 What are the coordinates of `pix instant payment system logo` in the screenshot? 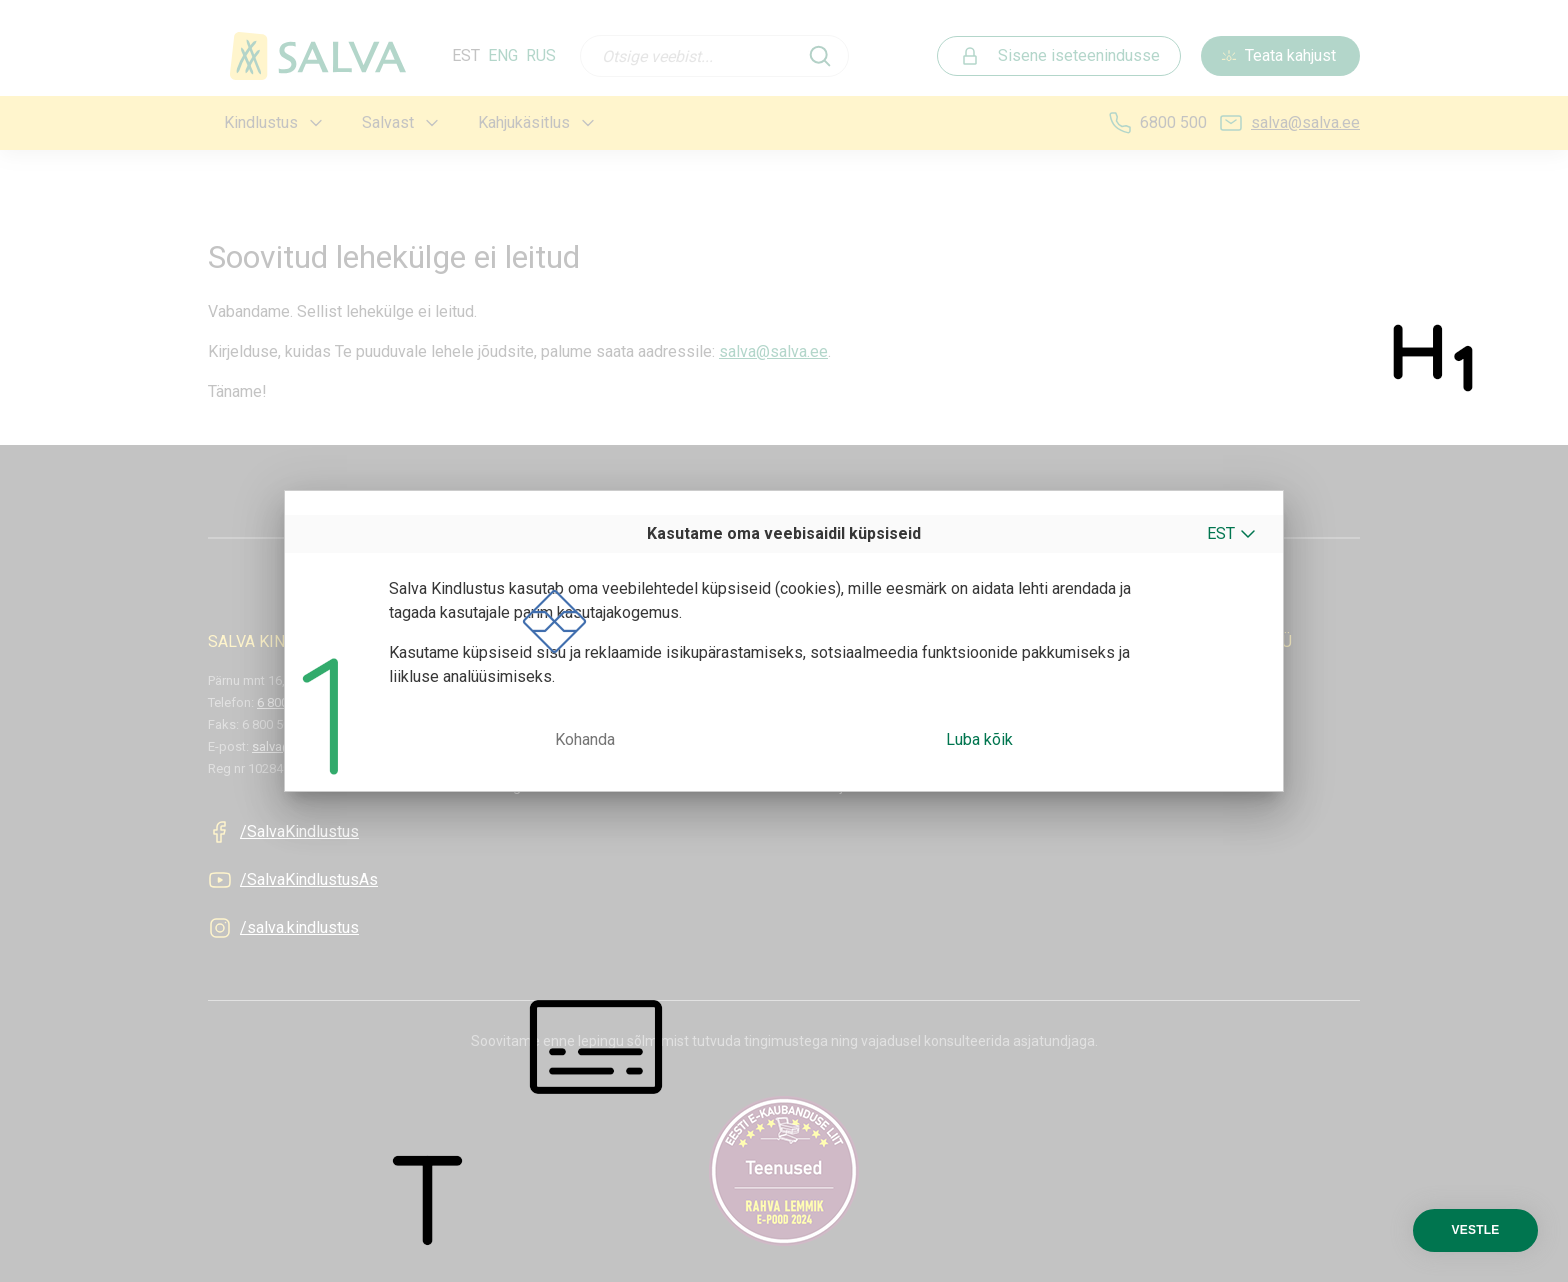 It's located at (554, 621).